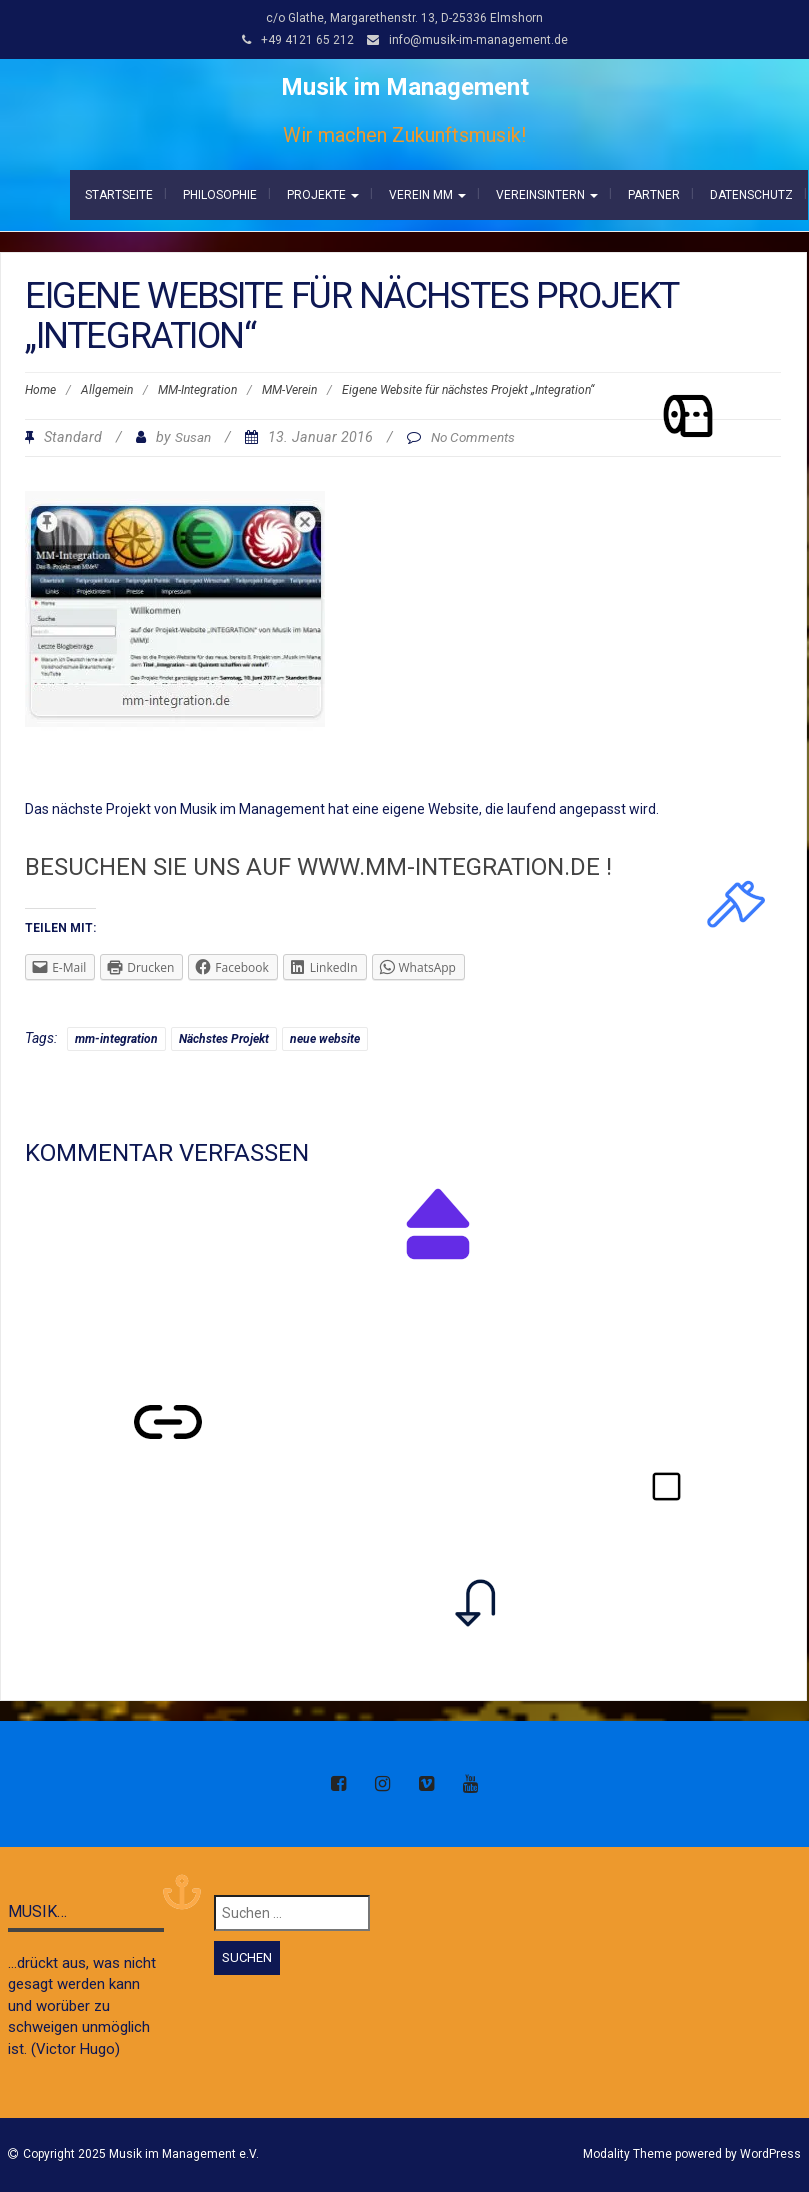  Describe the element at coordinates (168, 1422) in the screenshot. I see `copy or share a link` at that location.